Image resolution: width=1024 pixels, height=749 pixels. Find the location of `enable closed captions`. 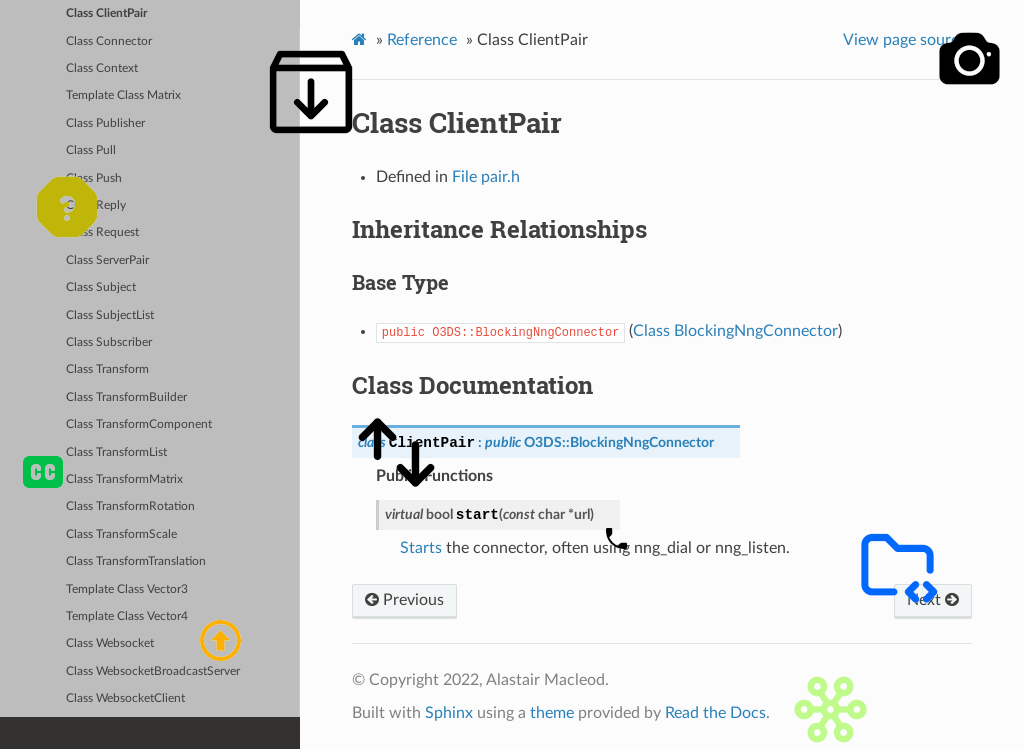

enable closed captions is located at coordinates (43, 472).